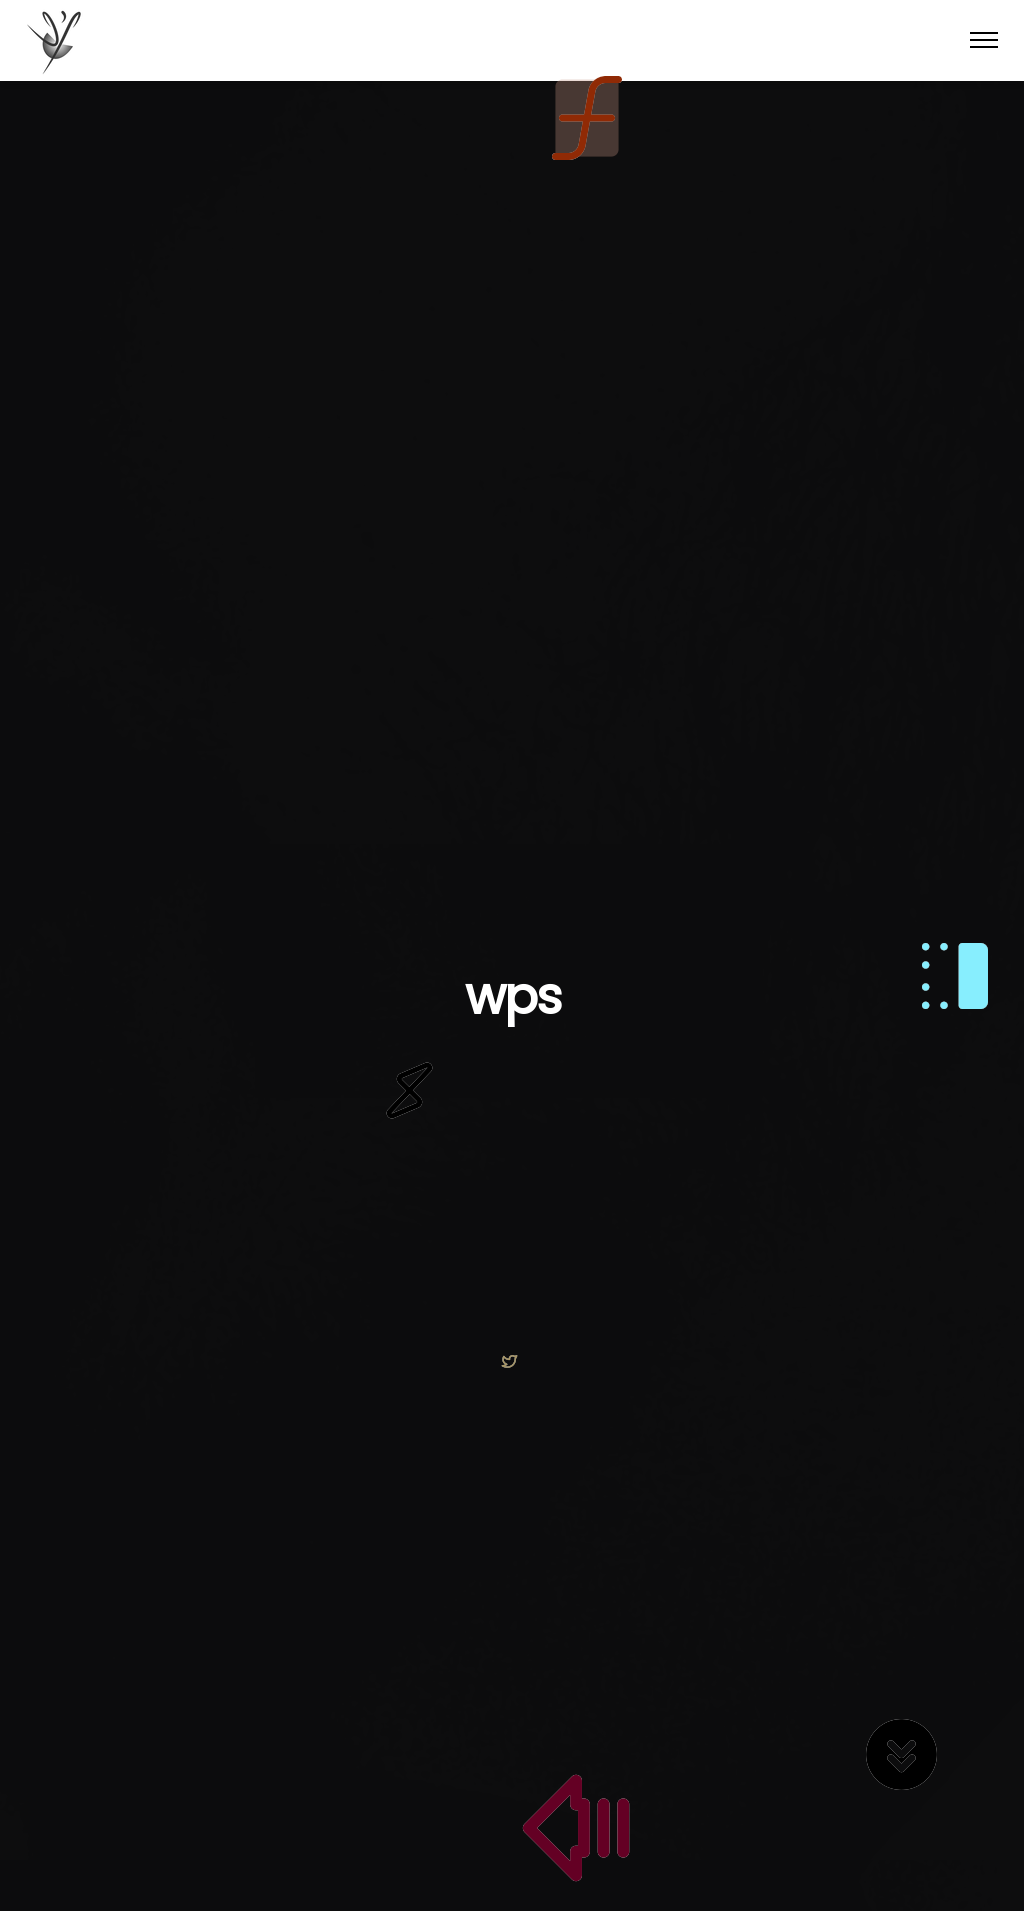  I want to click on access THORChain cryptocurrency services, so click(409, 1090).